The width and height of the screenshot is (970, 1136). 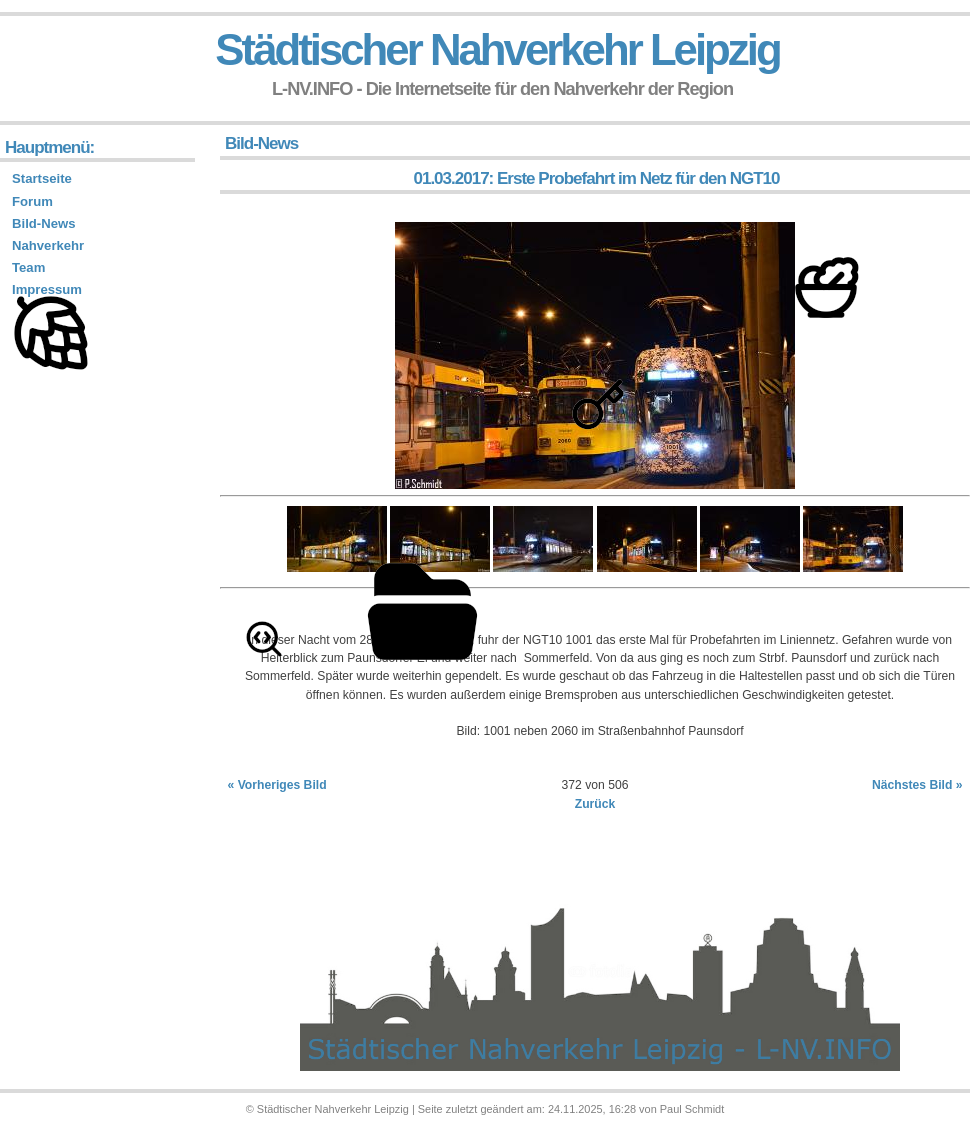 I want to click on open folder to view contents, so click(x=422, y=611).